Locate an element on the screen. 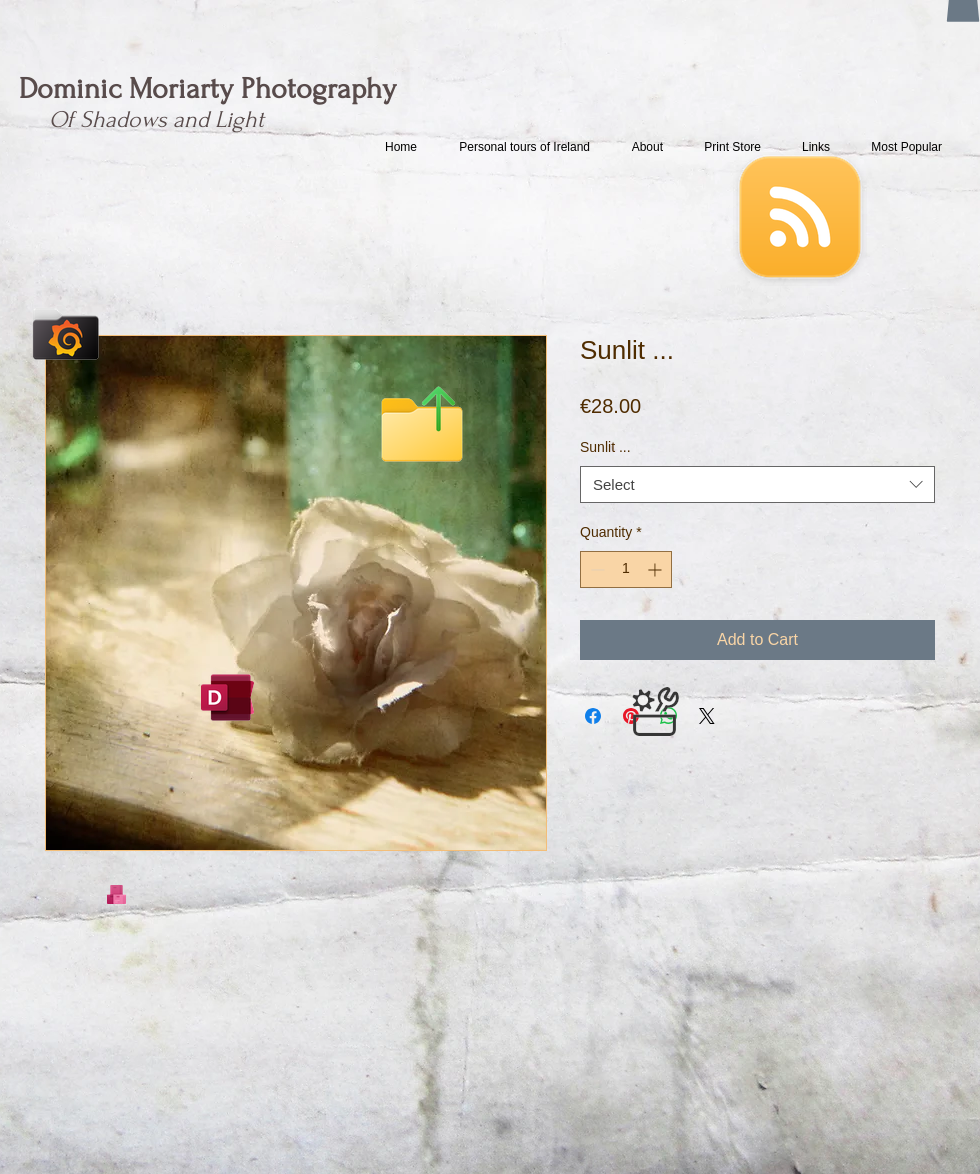 This screenshot has width=980, height=1174. upload files to a location-based folder is located at coordinates (422, 432).